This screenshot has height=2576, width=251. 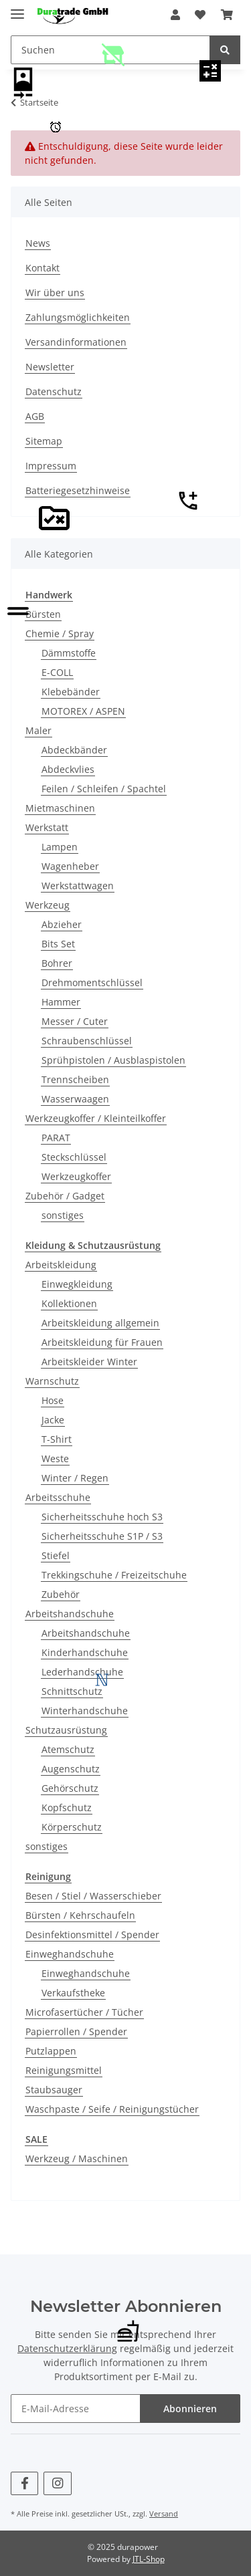 I want to click on access folder with validation rules, so click(x=54, y=518).